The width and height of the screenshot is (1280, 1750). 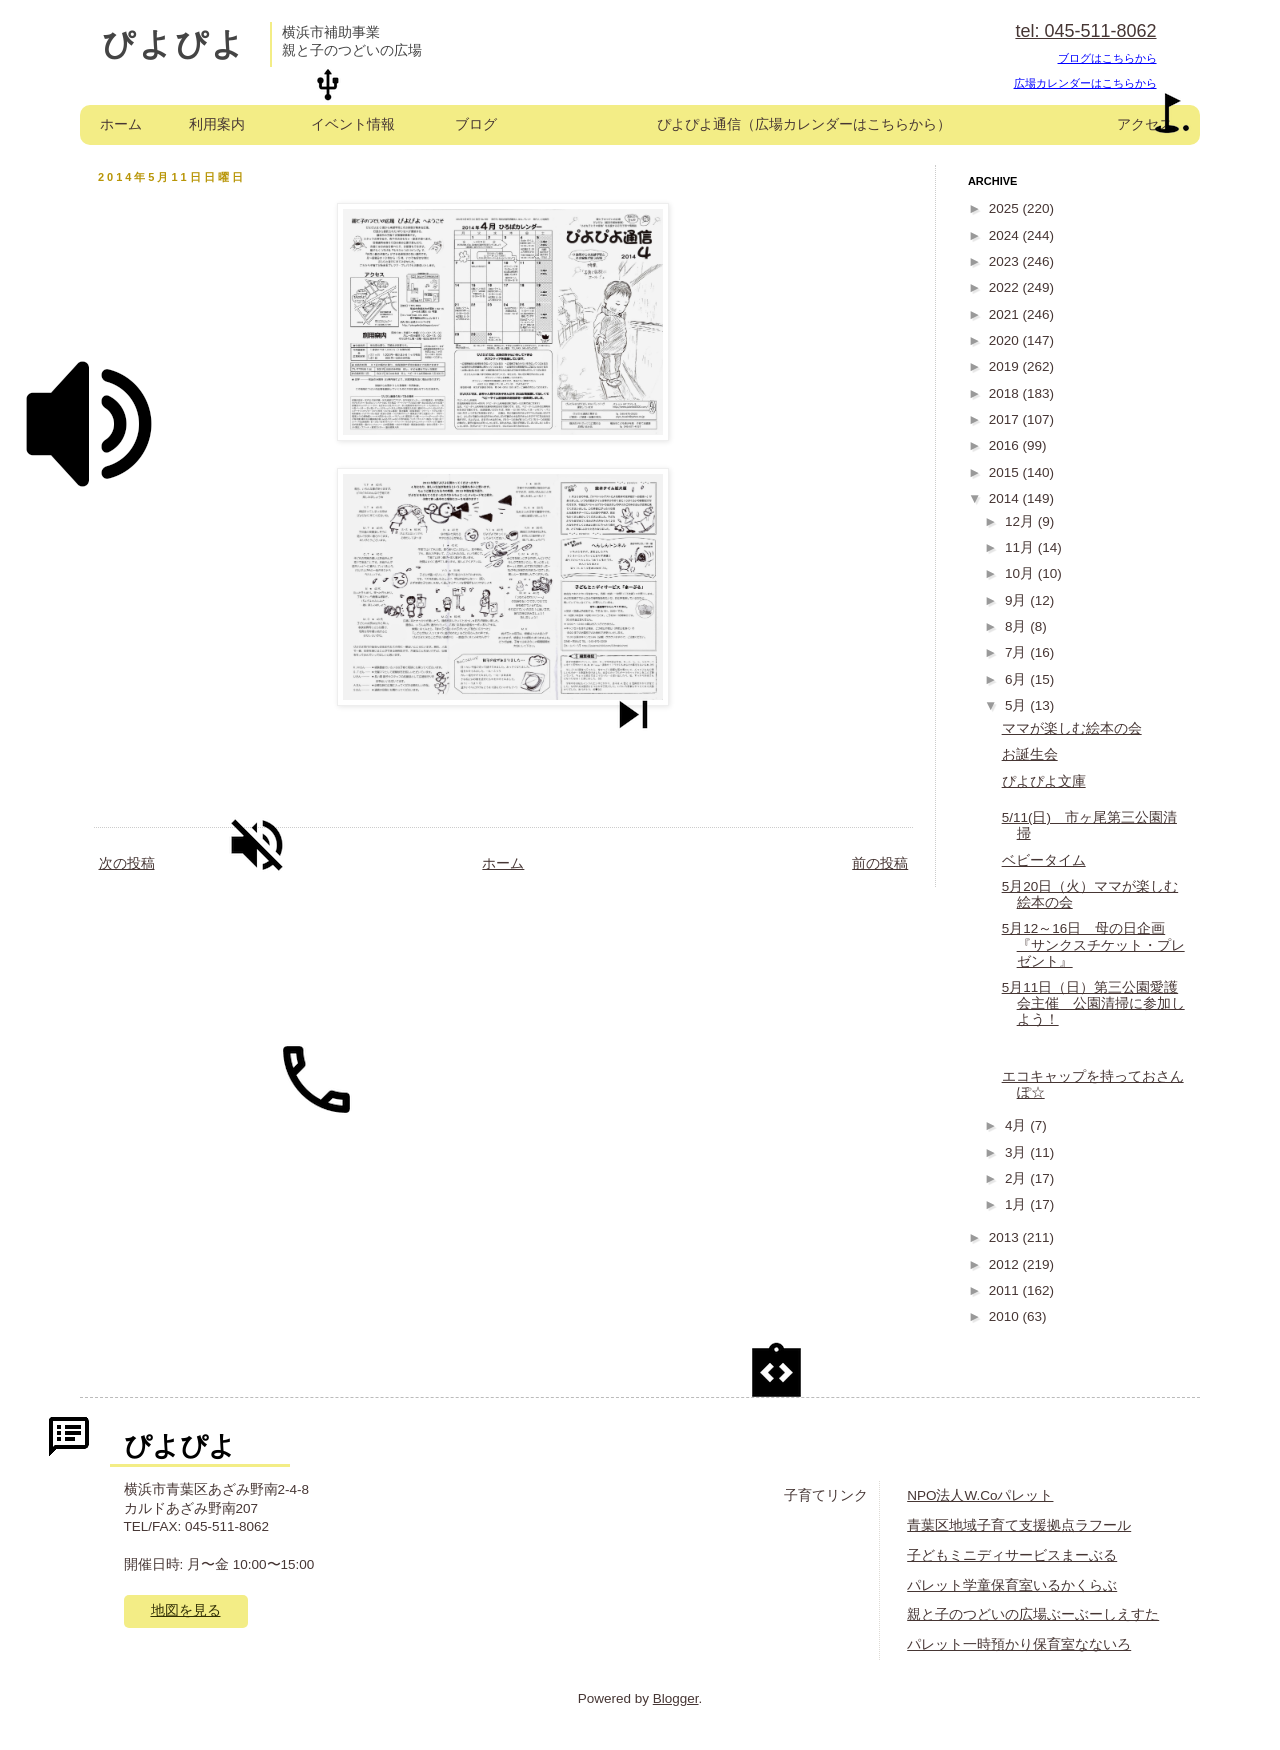 What do you see at coordinates (328, 85) in the screenshot?
I see `connect a USB device` at bounding box center [328, 85].